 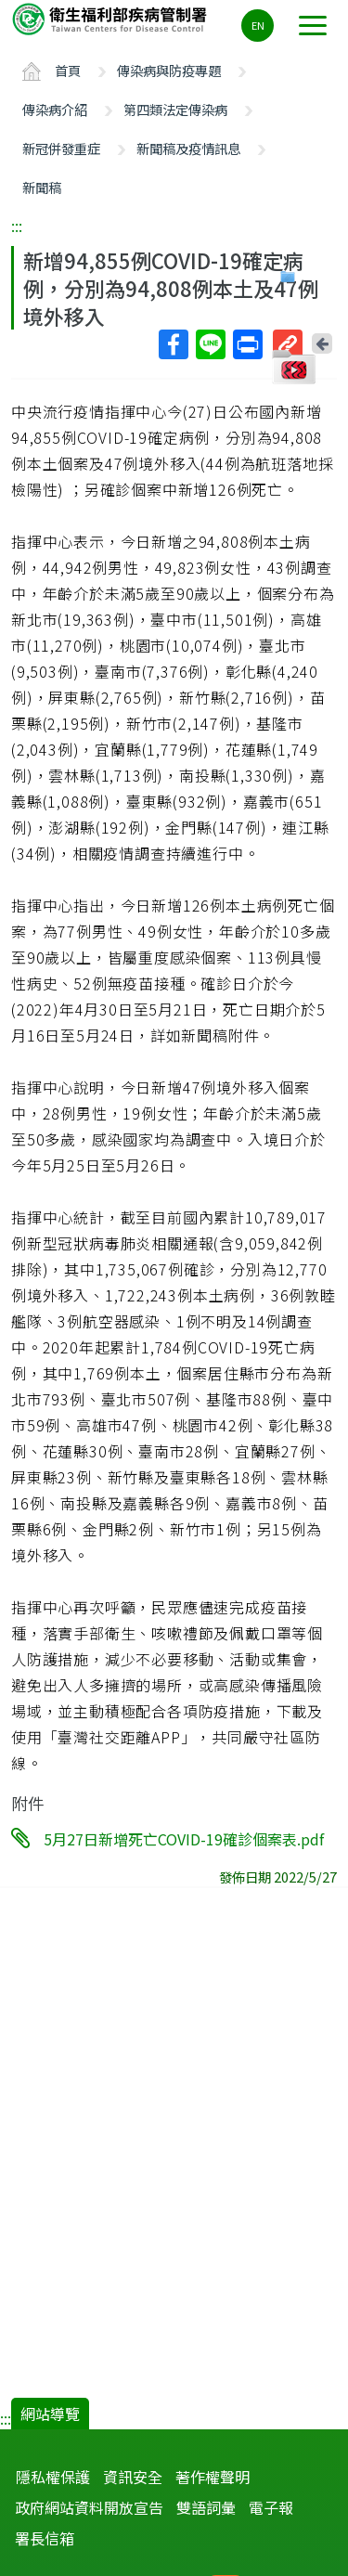 I want to click on open folder containing email attachments, so click(x=288, y=277).